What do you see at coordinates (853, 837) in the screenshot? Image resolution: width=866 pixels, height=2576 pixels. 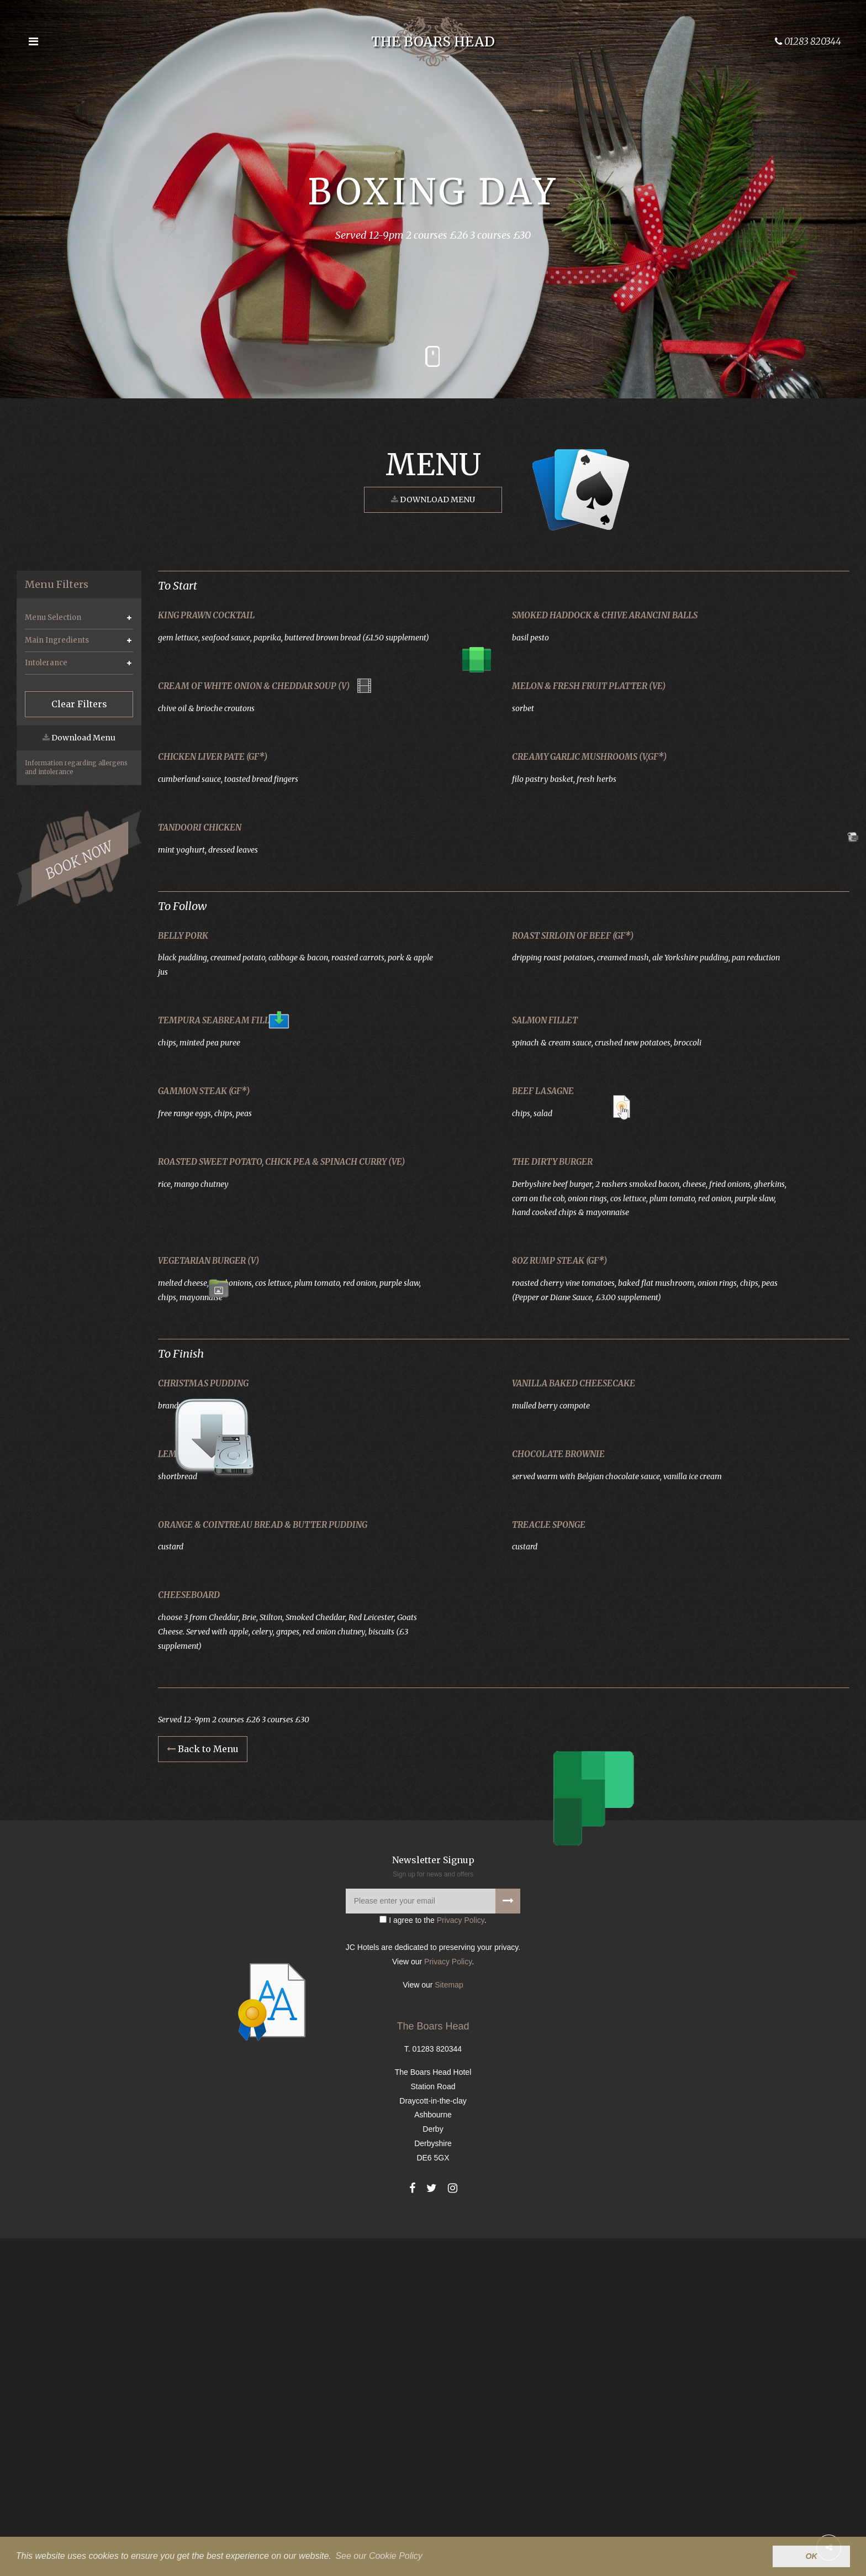 I see `access video camera device settings` at bounding box center [853, 837].